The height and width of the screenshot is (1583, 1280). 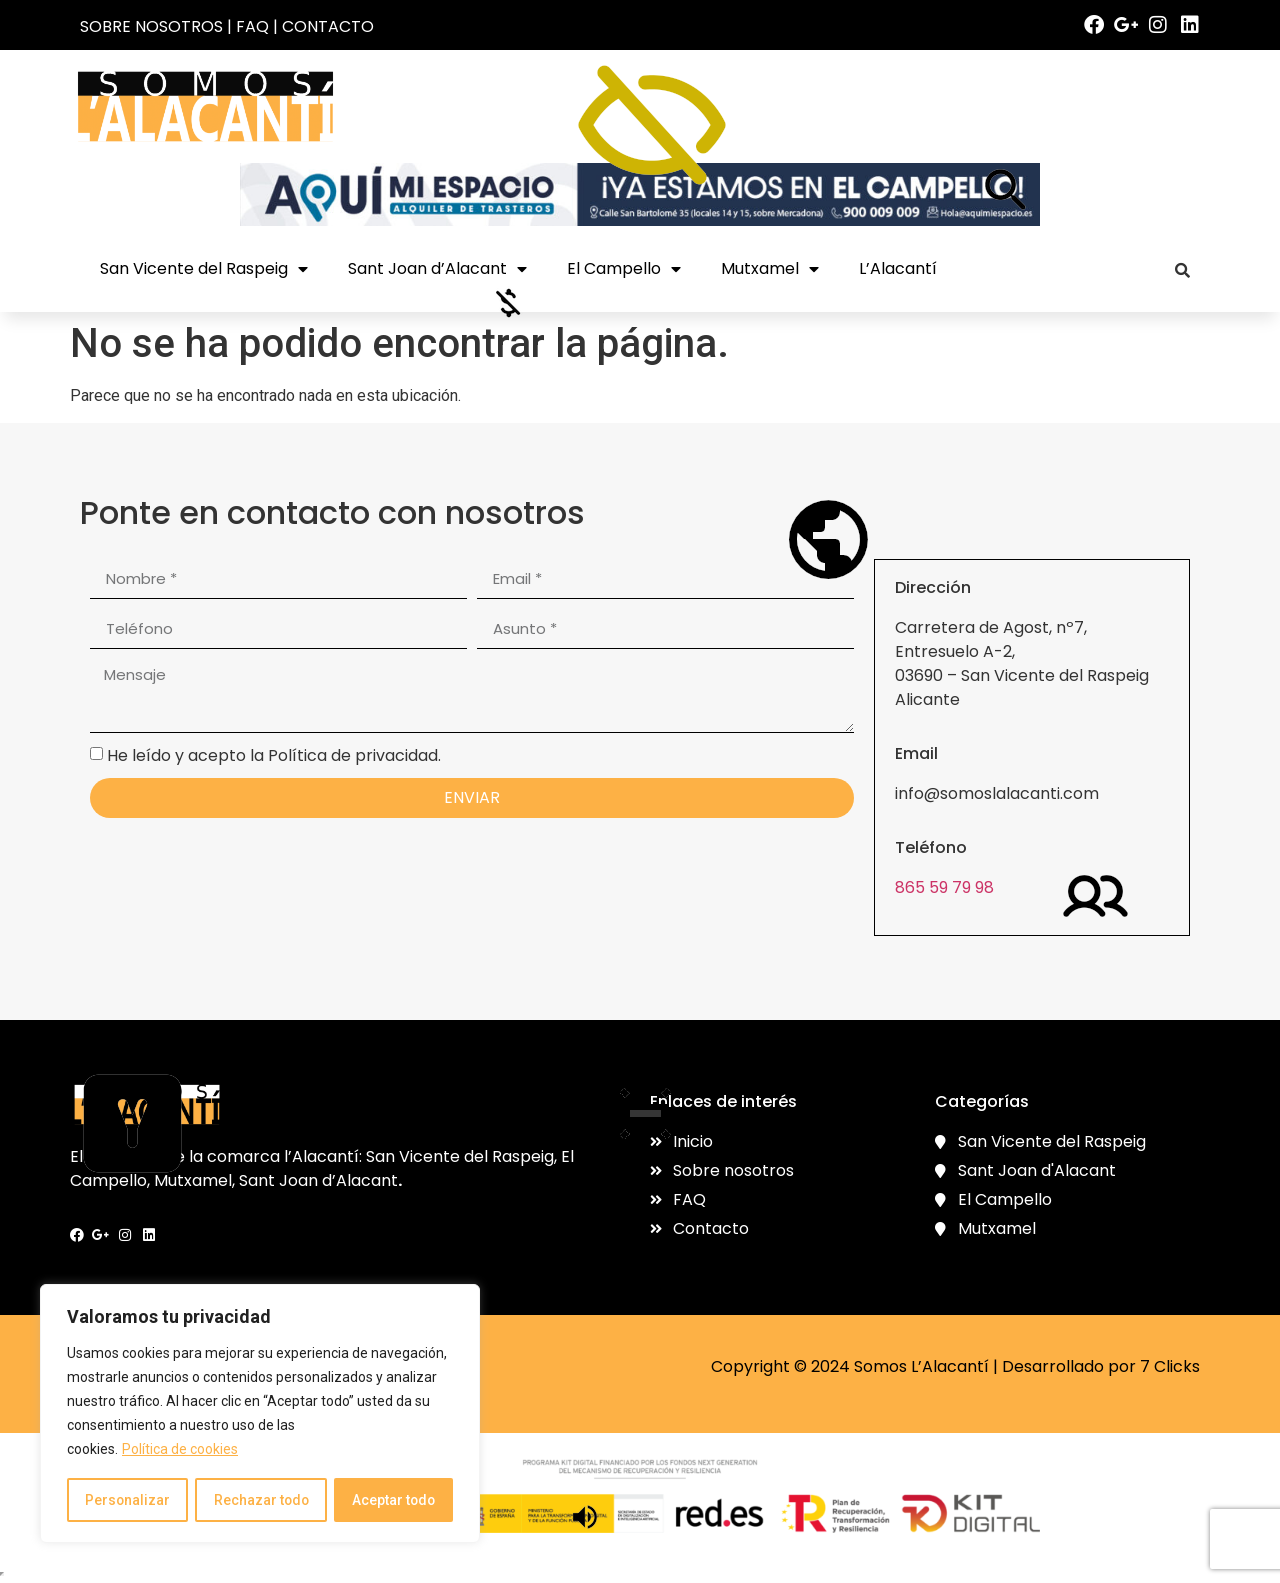 What do you see at coordinates (1006, 190) in the screenshot?
I see `search for content or items` at bounding box center [1006, 190].